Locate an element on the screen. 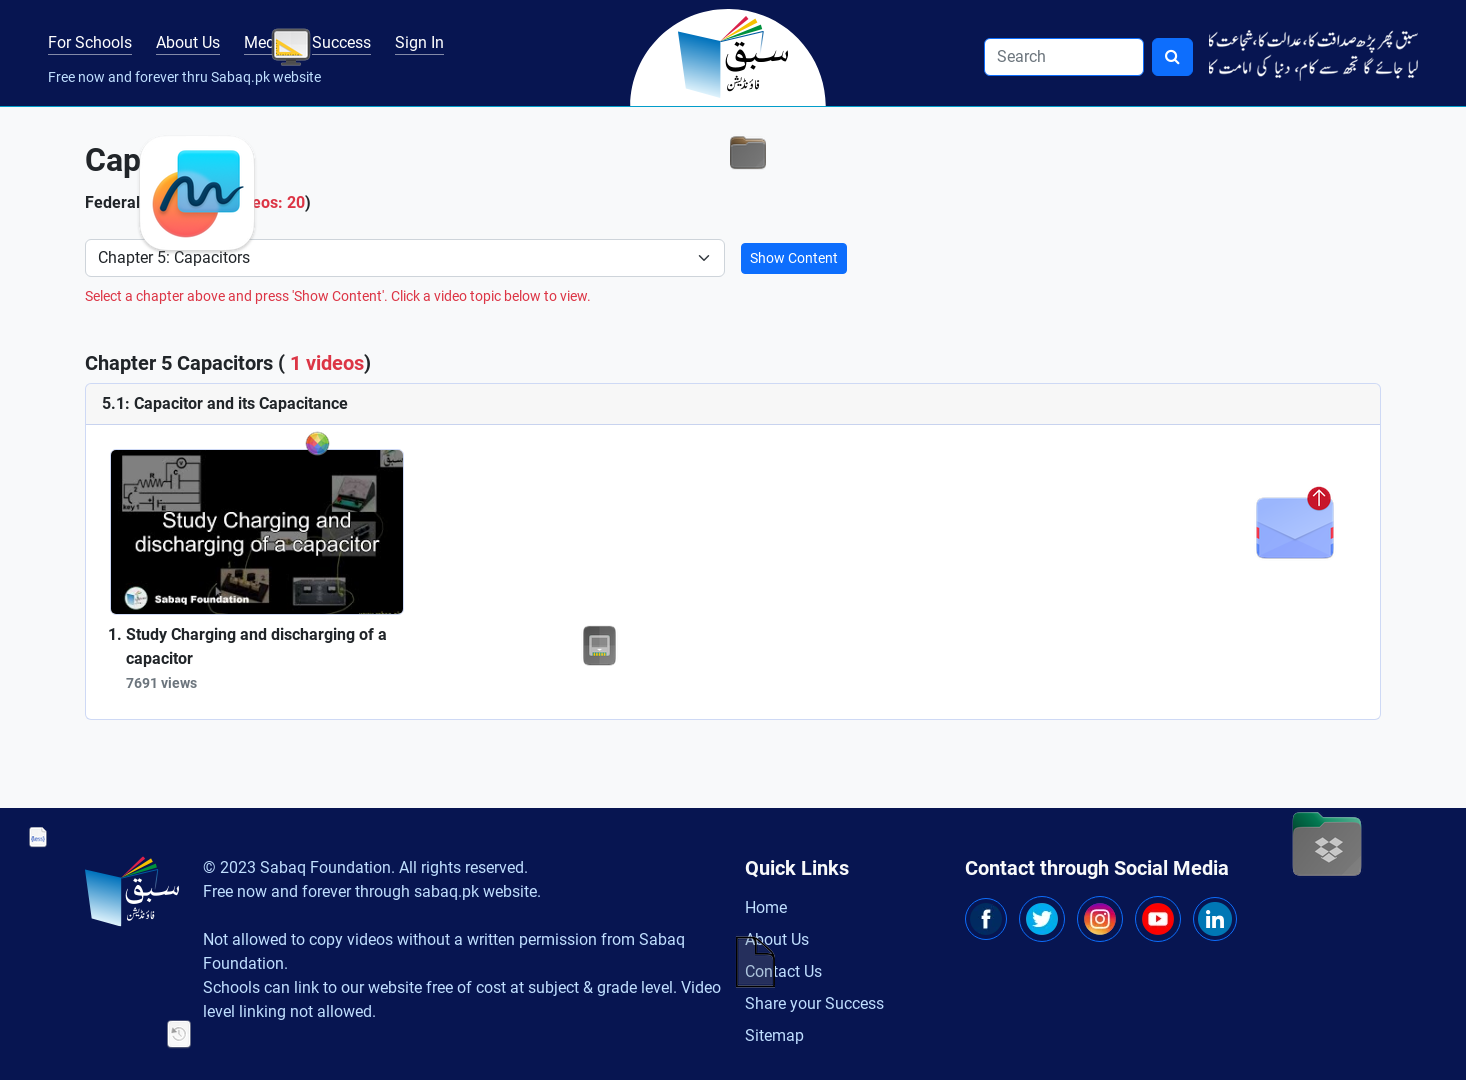 The image size is (1466, 1080). a deleted file in the trash is located at coordinates (179, 1034).